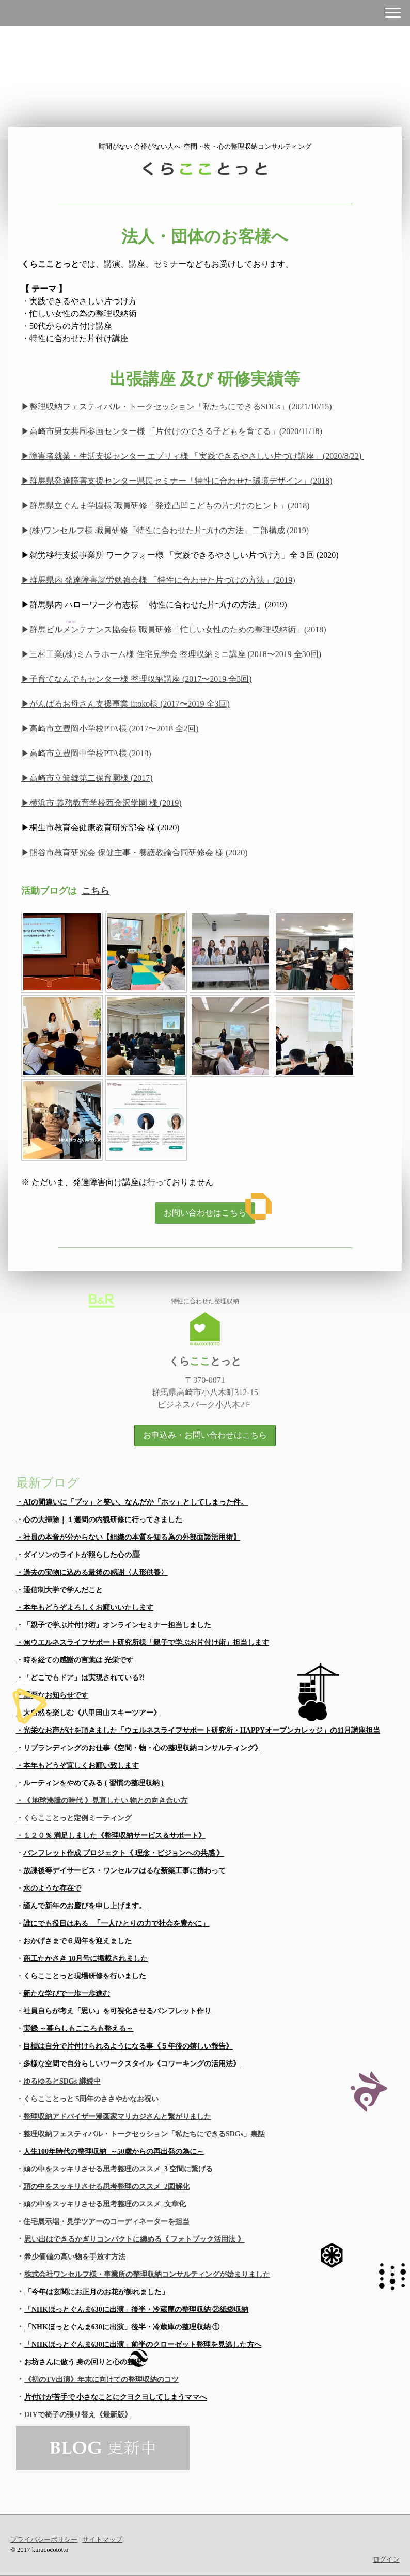 The height and width of the screenshot is (2576, 410). I want to click on visit the Dior official website, so click(71, 622).